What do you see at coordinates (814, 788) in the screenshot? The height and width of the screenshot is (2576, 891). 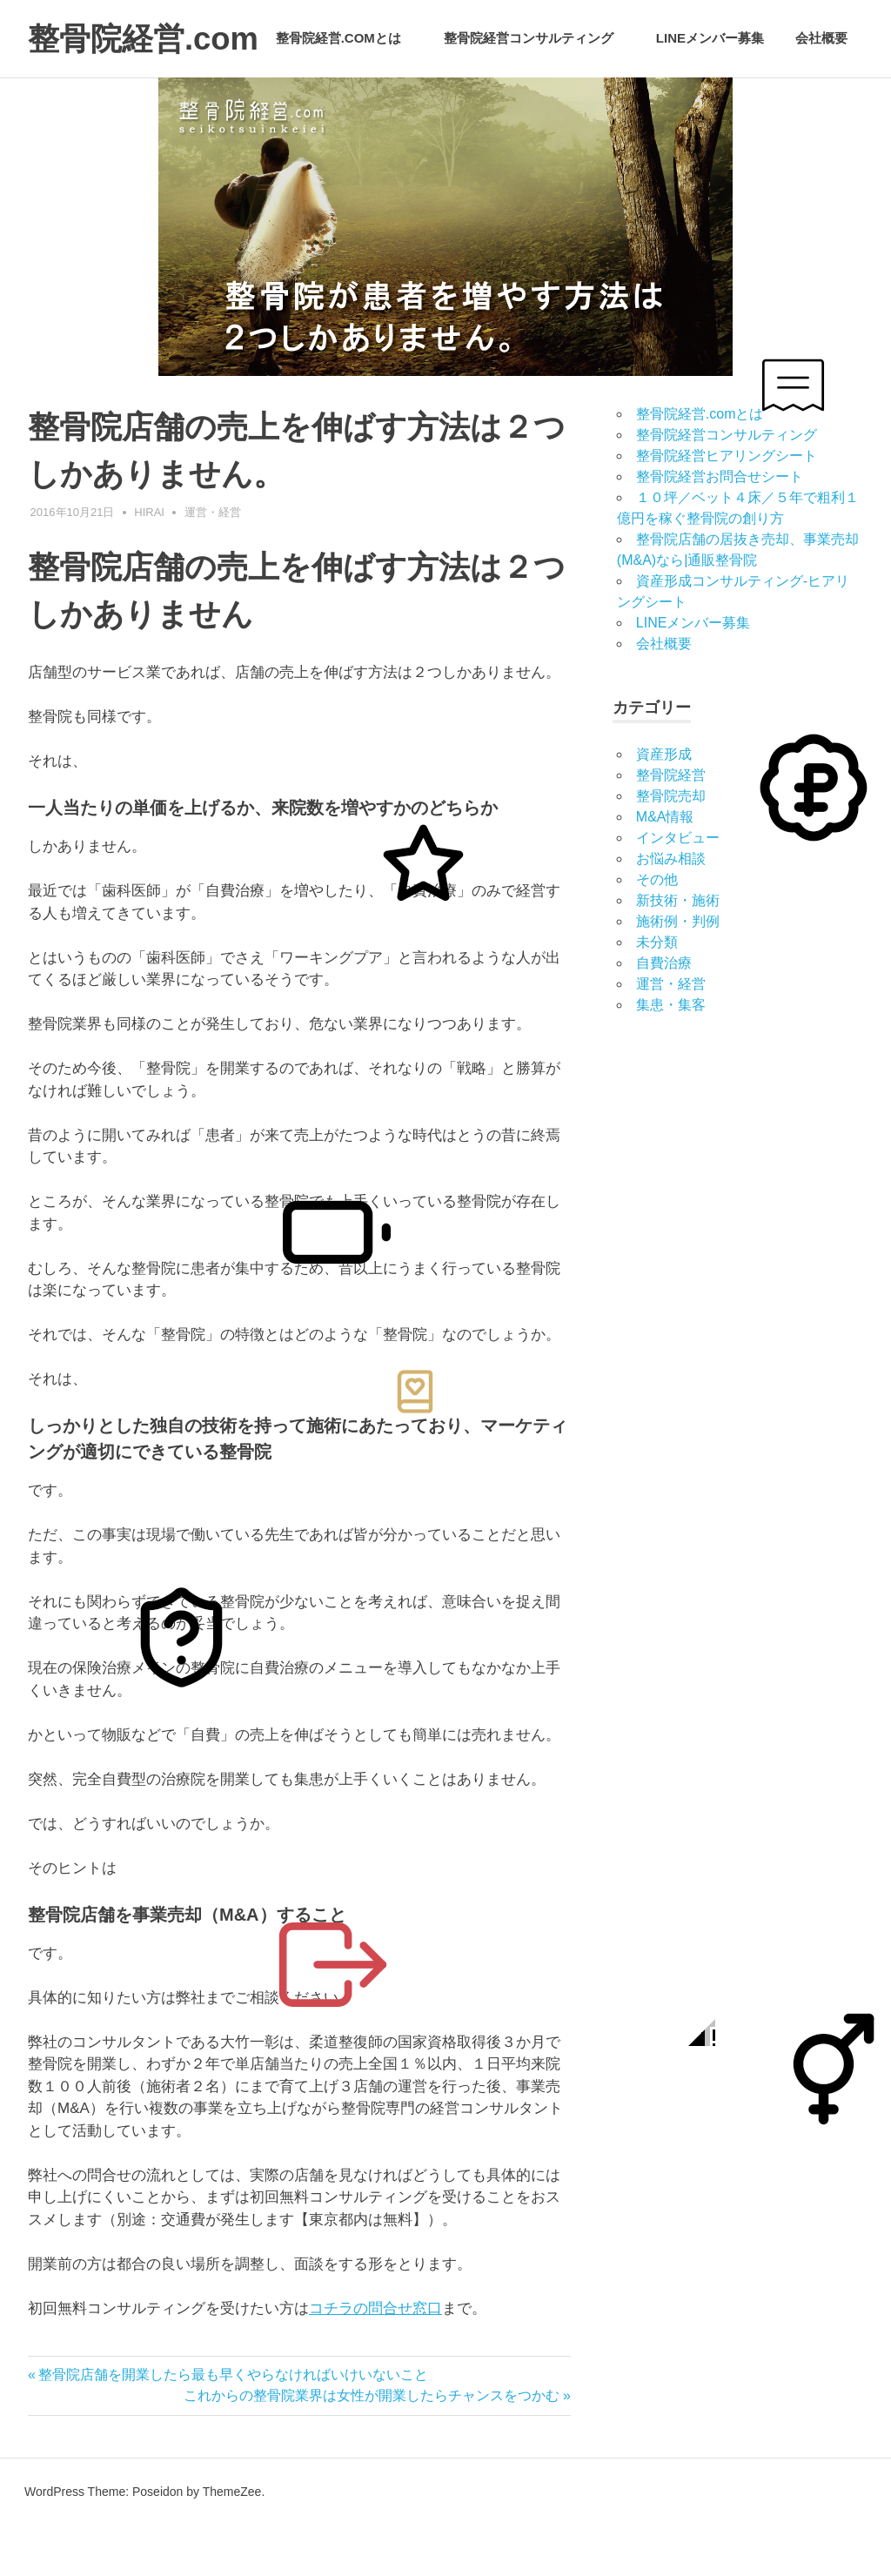 I see `indicates russian ruble currency or payment option` at bounding box center [814, 788].